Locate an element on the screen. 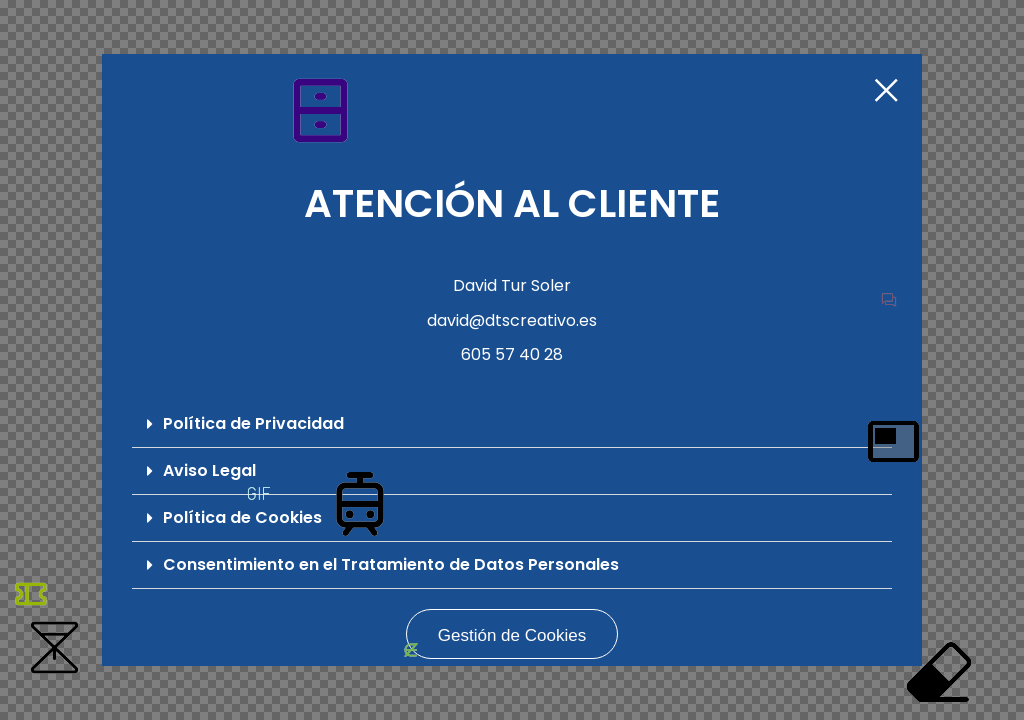 This screenshot has width=1024, height=720. indicates item is not part of a set or group is located at coordinates (411, 650).